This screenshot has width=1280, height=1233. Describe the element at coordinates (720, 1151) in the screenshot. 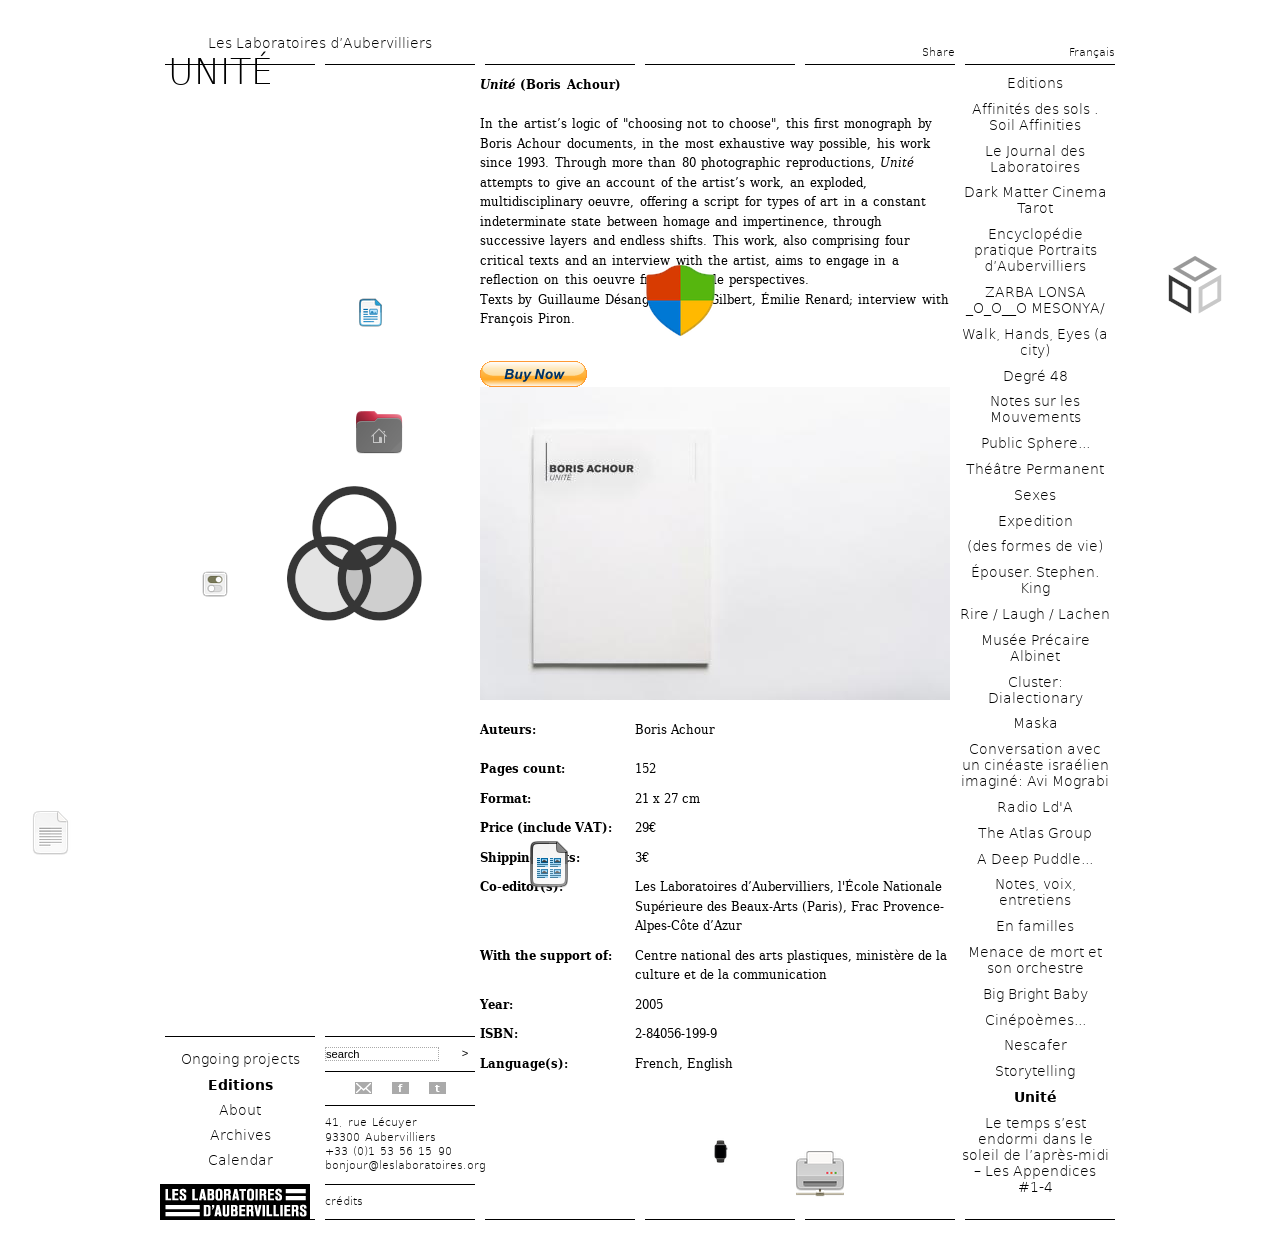

I see `apple watch series 5 or 6 device icon` at that location.